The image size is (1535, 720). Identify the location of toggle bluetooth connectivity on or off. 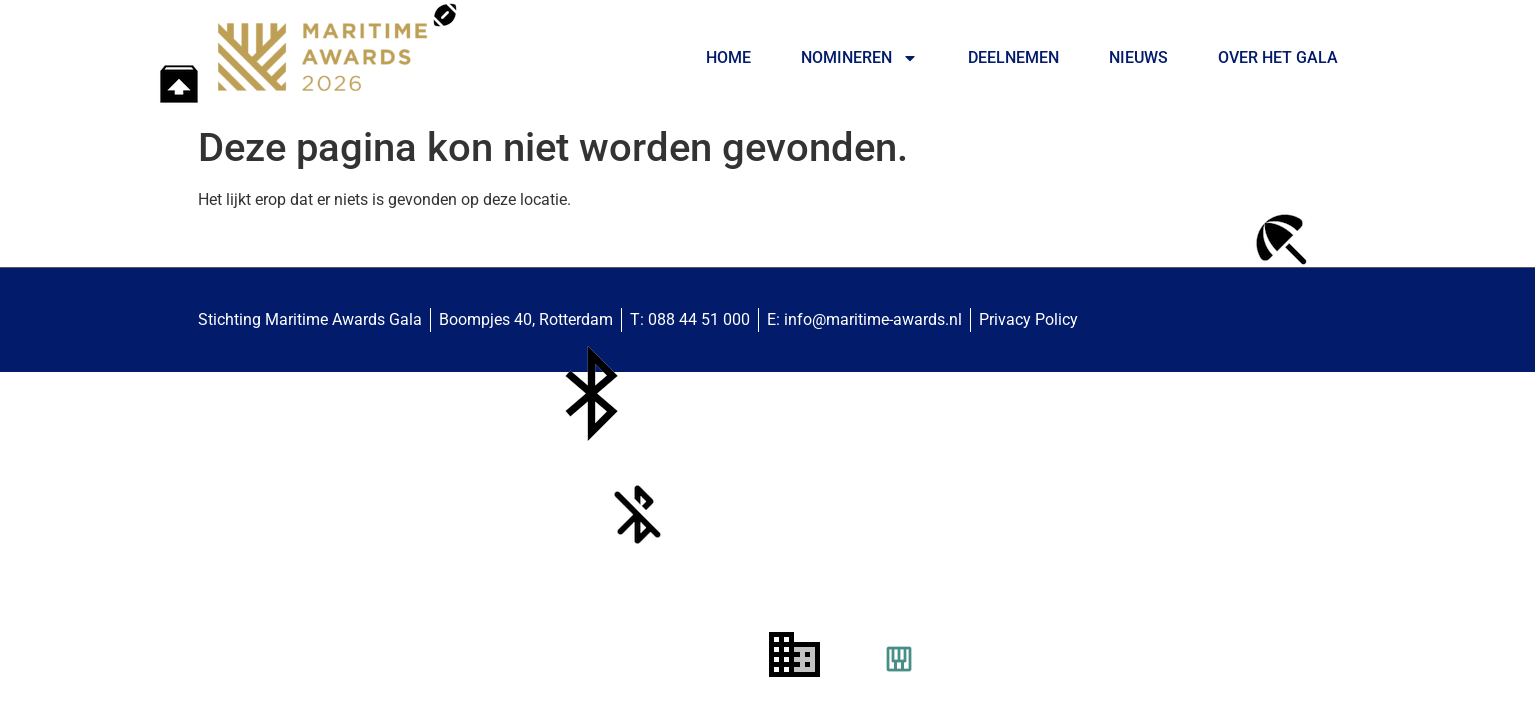
(591, 393).